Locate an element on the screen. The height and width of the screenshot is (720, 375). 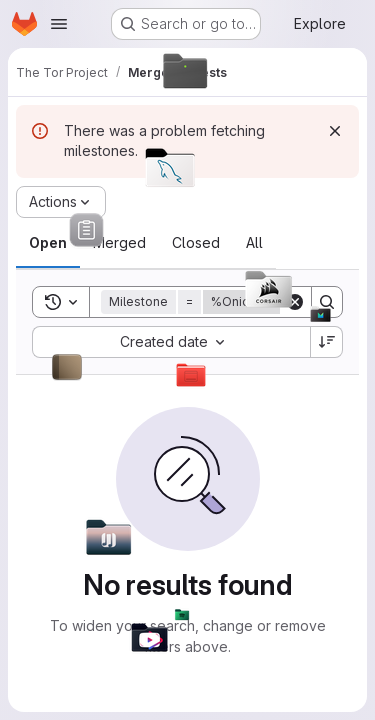
access desktop folder or files is located at coordinates (67, 366).